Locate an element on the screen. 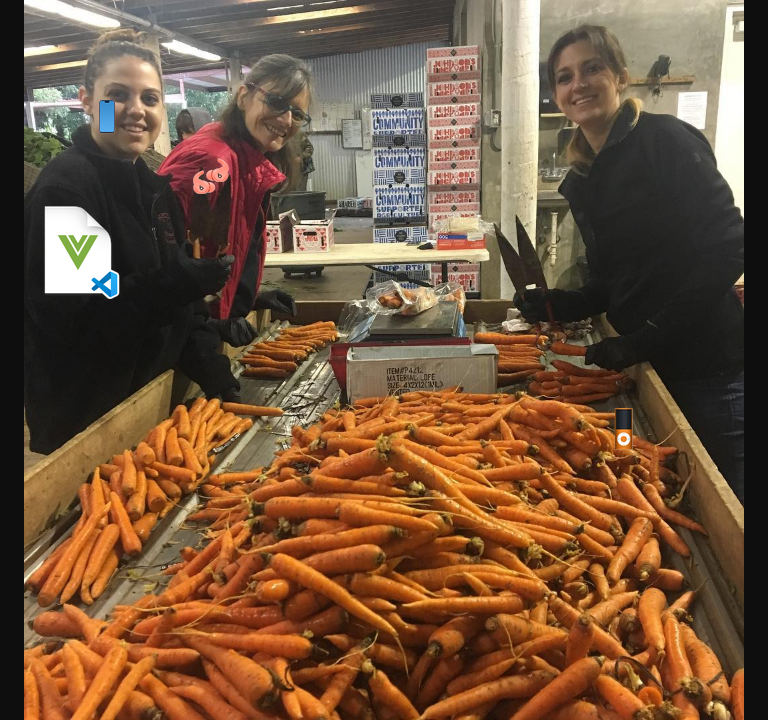  sync music to ipod nano device is located at coordinates (623, 429).